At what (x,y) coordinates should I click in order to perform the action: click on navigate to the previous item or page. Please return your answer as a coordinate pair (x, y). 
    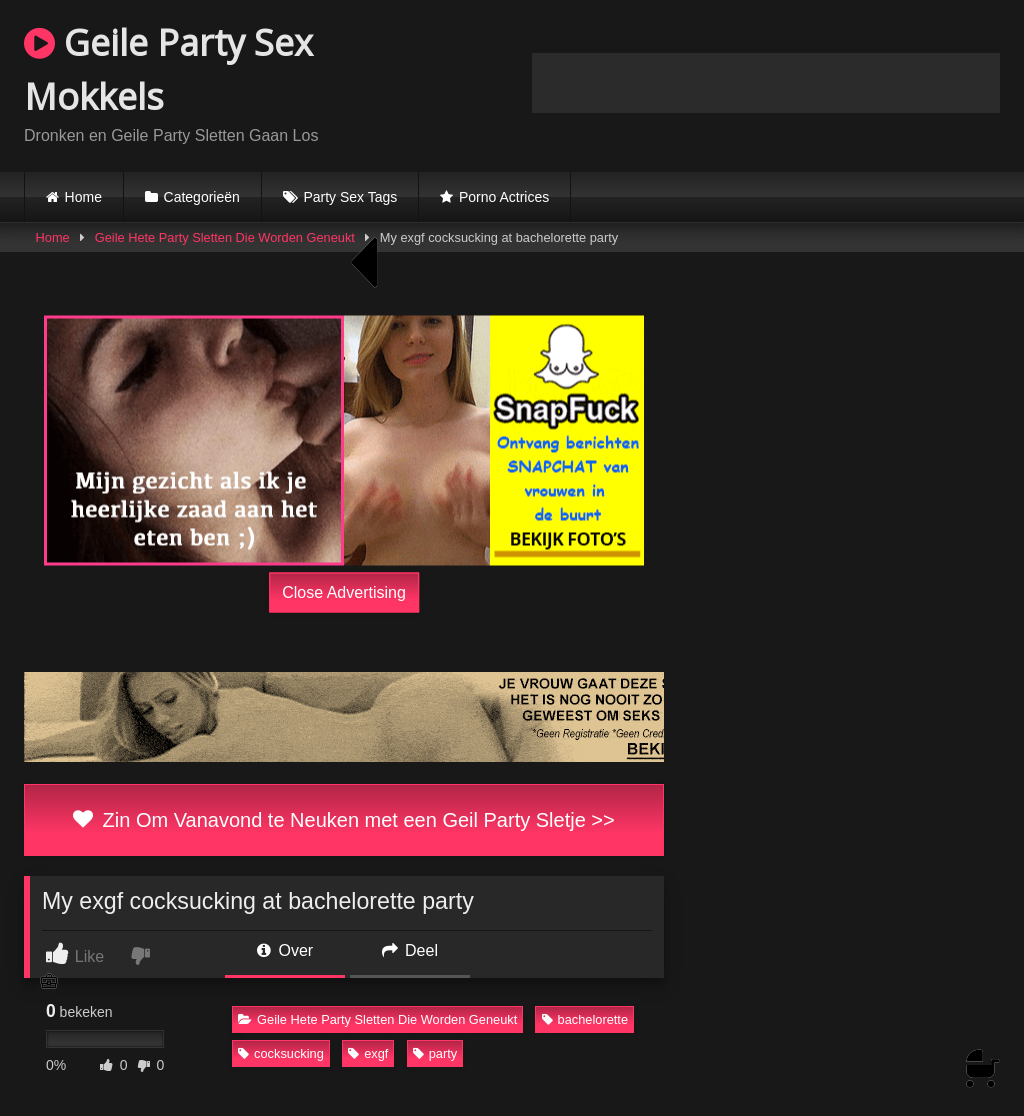
    Looking at the image, I should click on (364, 262).